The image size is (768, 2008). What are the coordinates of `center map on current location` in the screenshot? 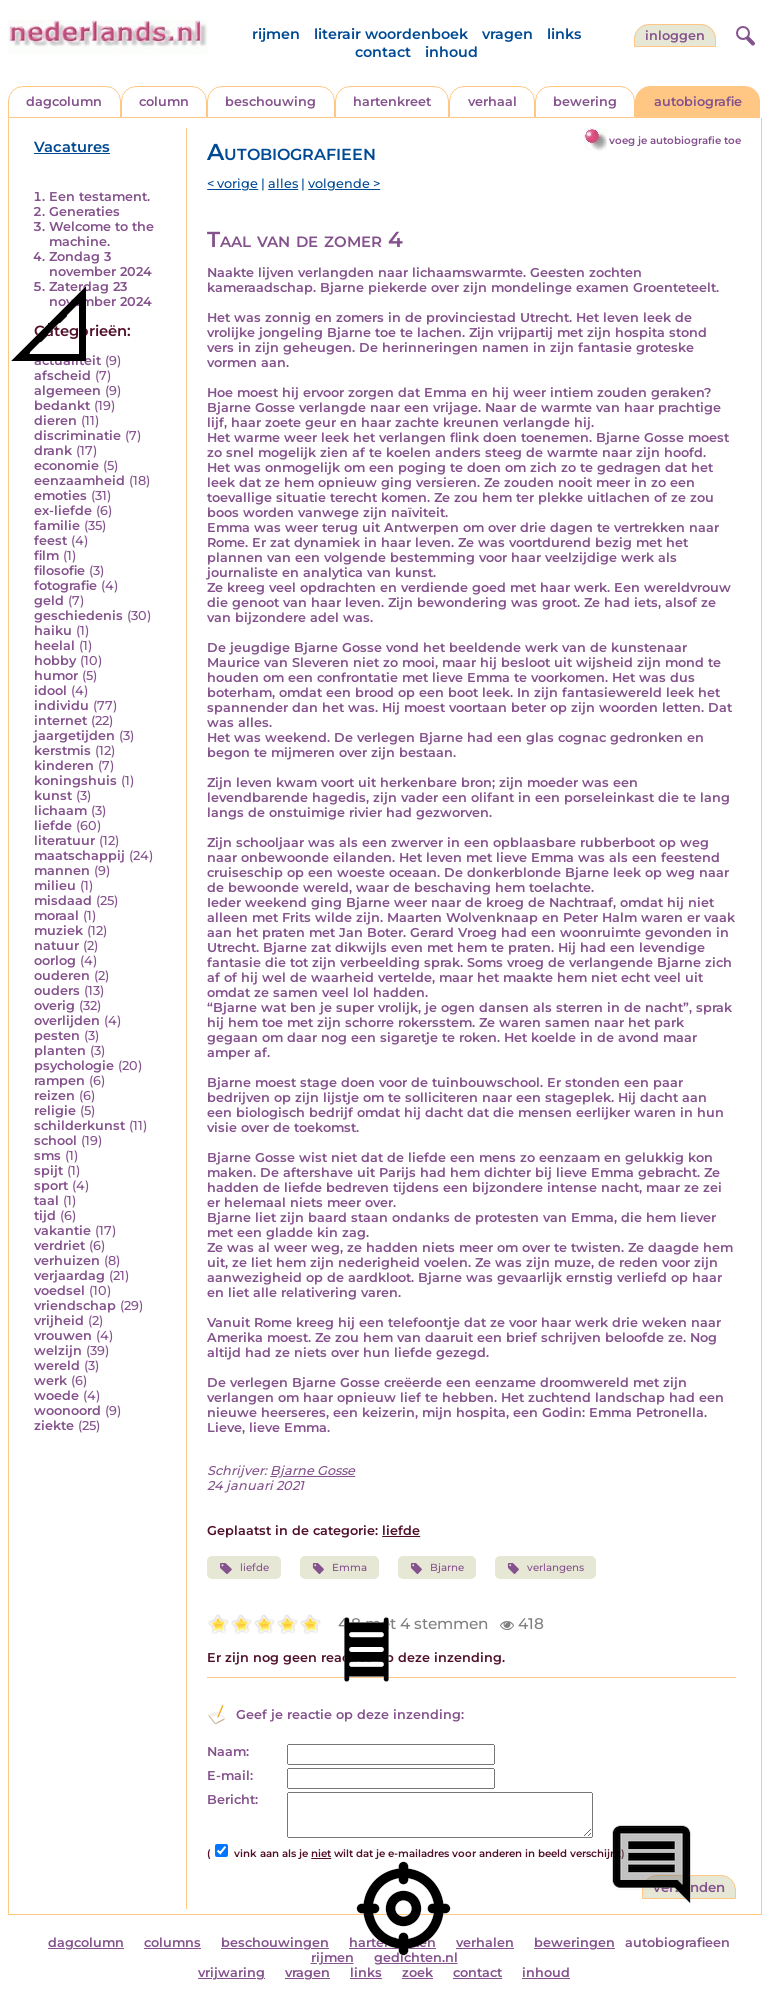 It's located at (403, 1908).